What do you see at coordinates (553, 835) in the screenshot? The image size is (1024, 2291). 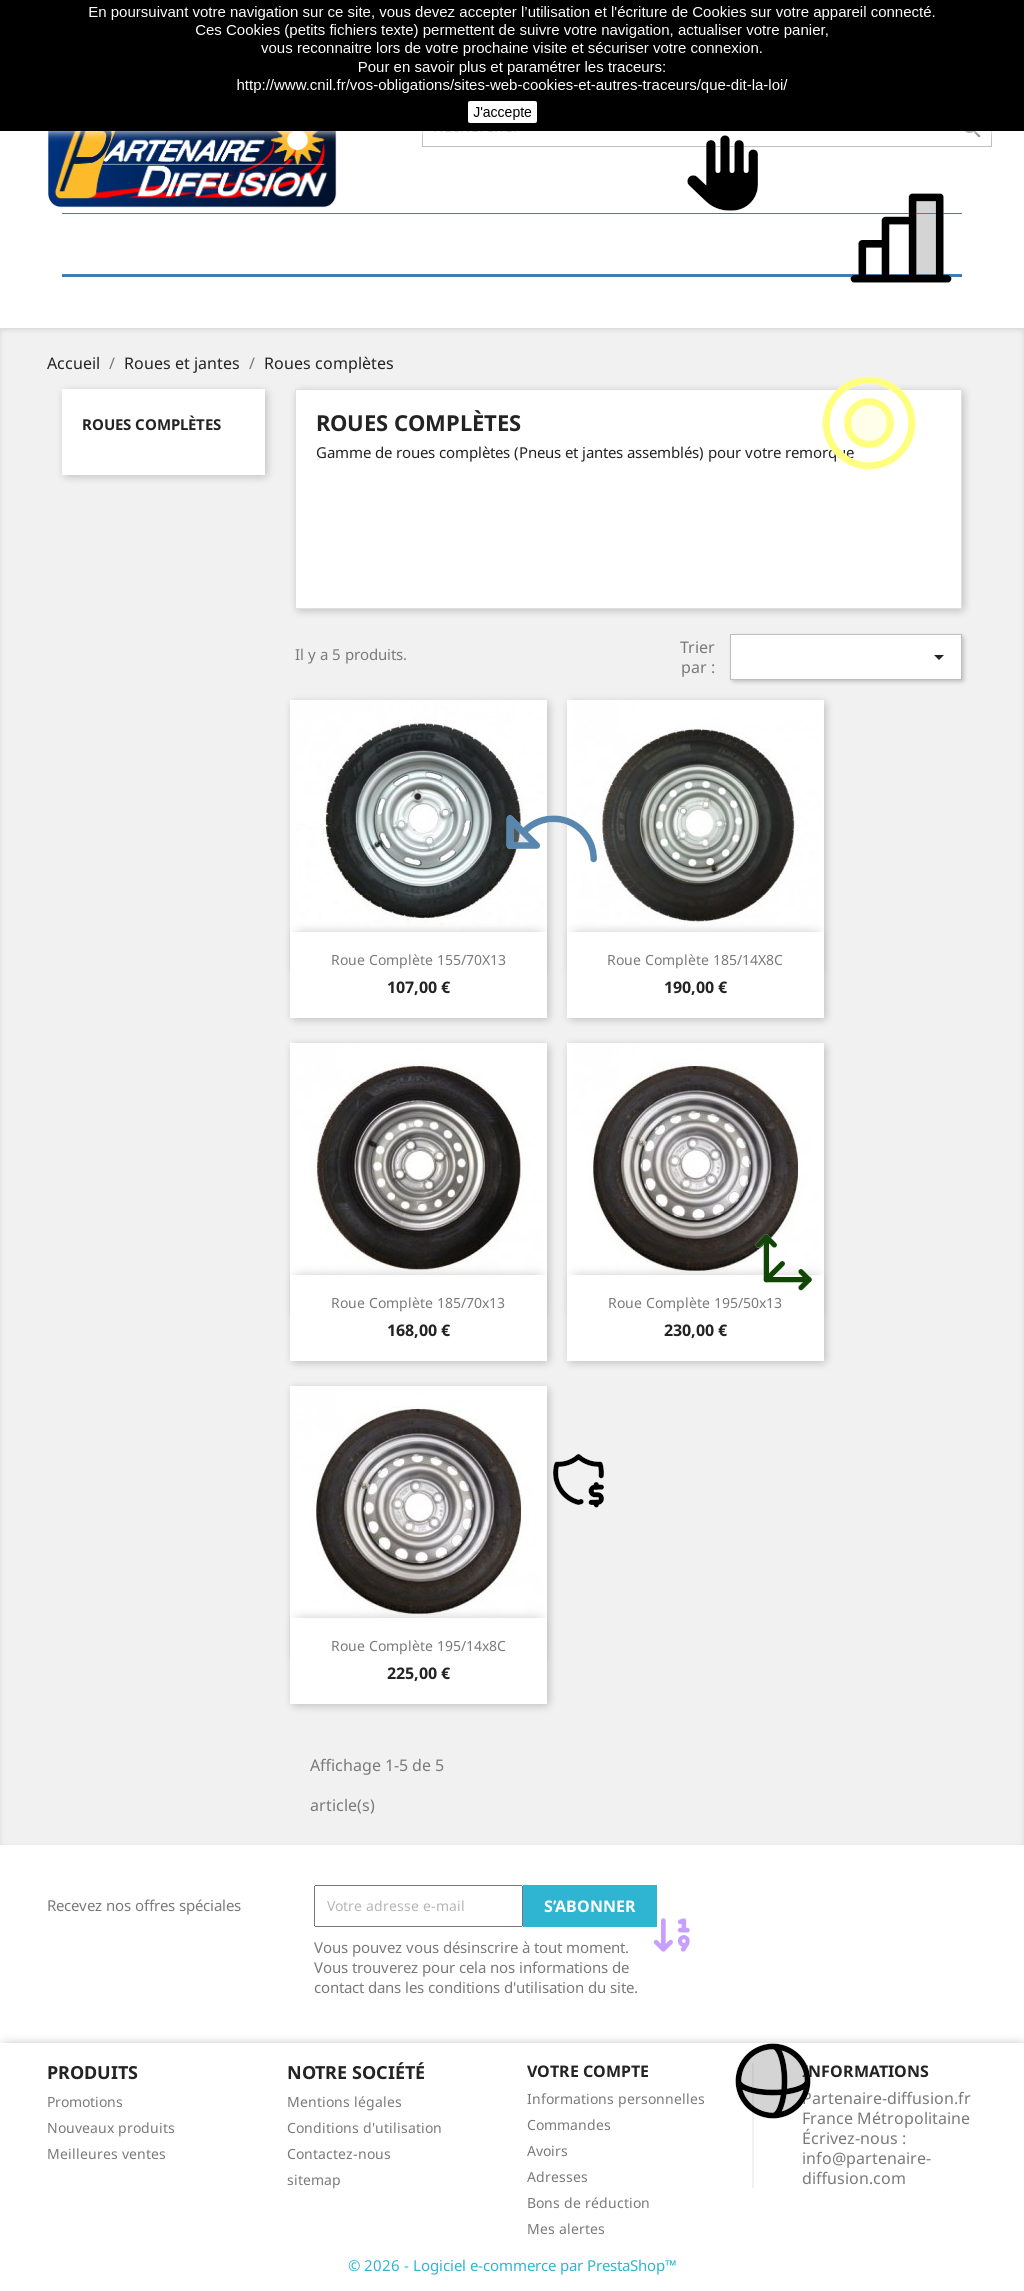 I see `undo previous action` at bounding box center [553, 835].